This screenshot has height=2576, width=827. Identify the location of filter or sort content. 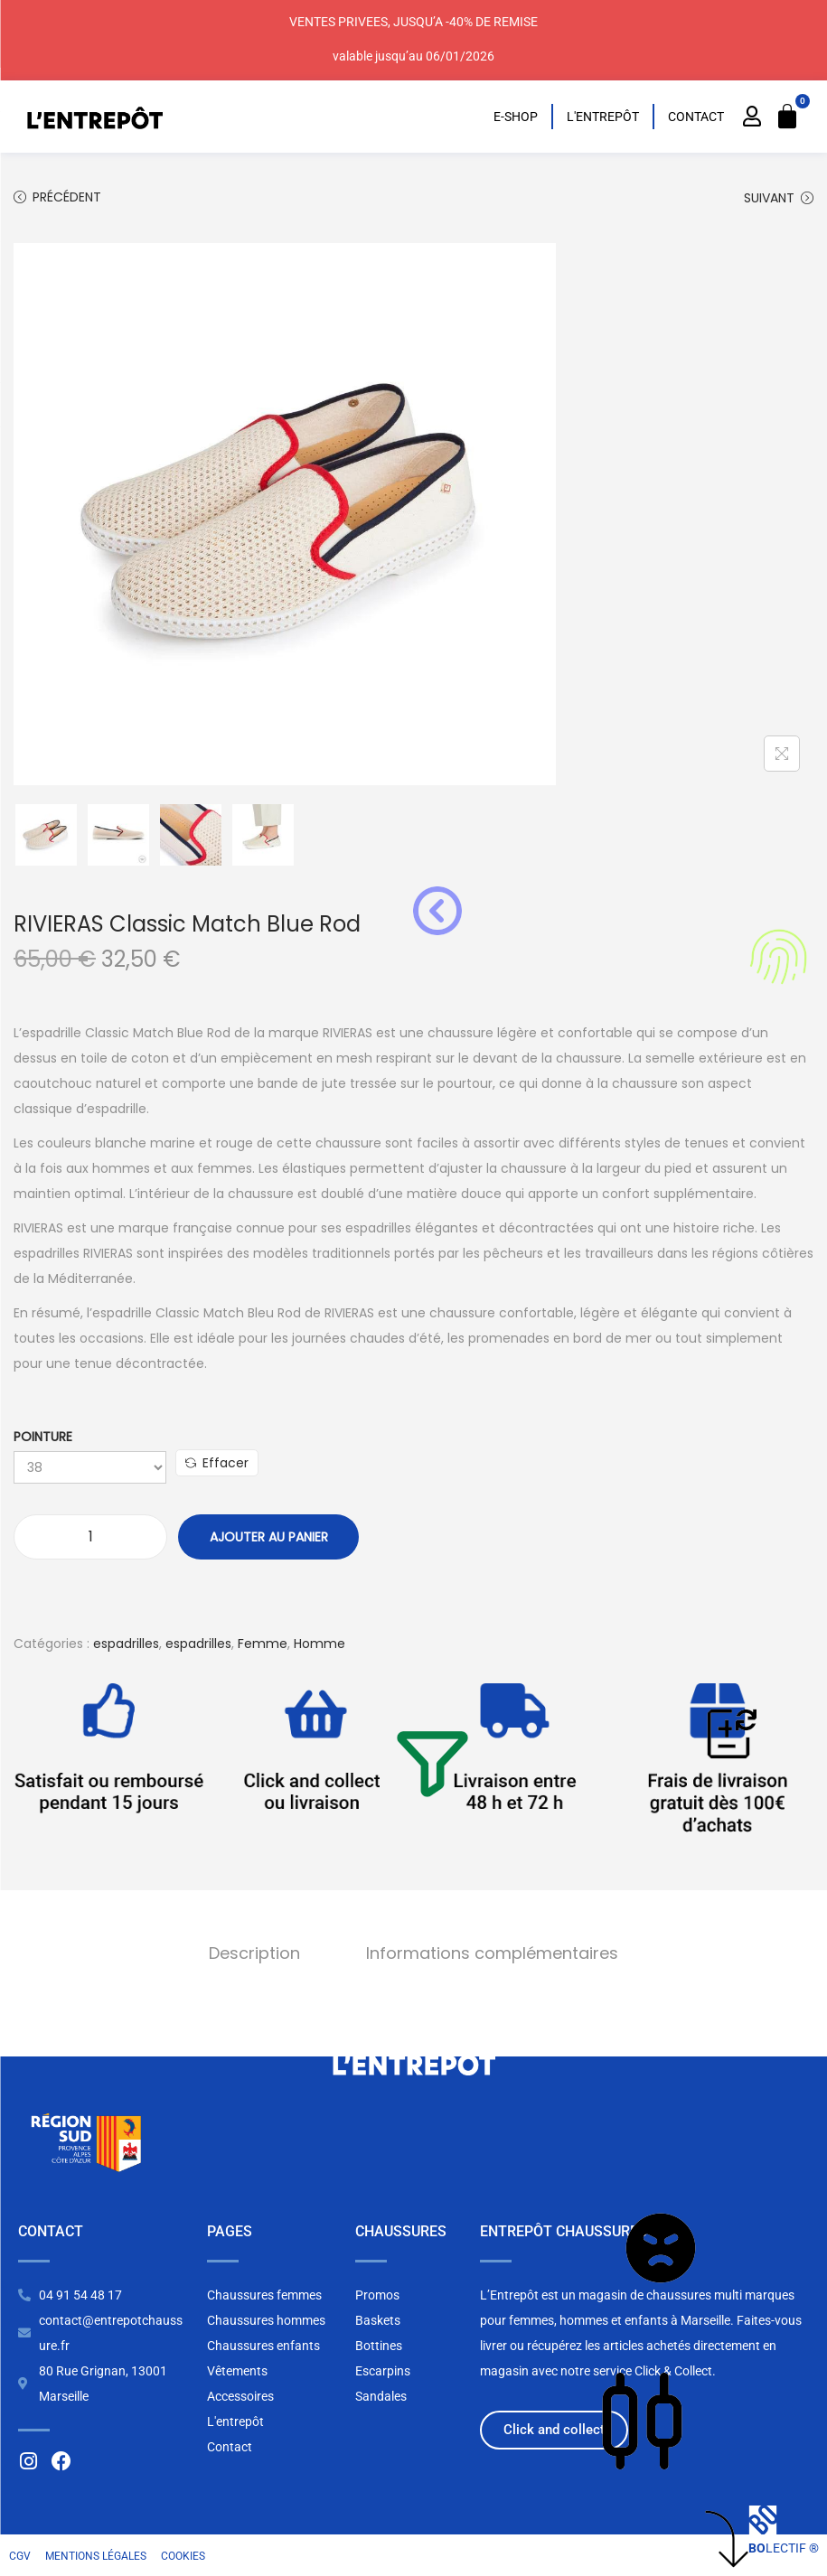
(432, 1761).